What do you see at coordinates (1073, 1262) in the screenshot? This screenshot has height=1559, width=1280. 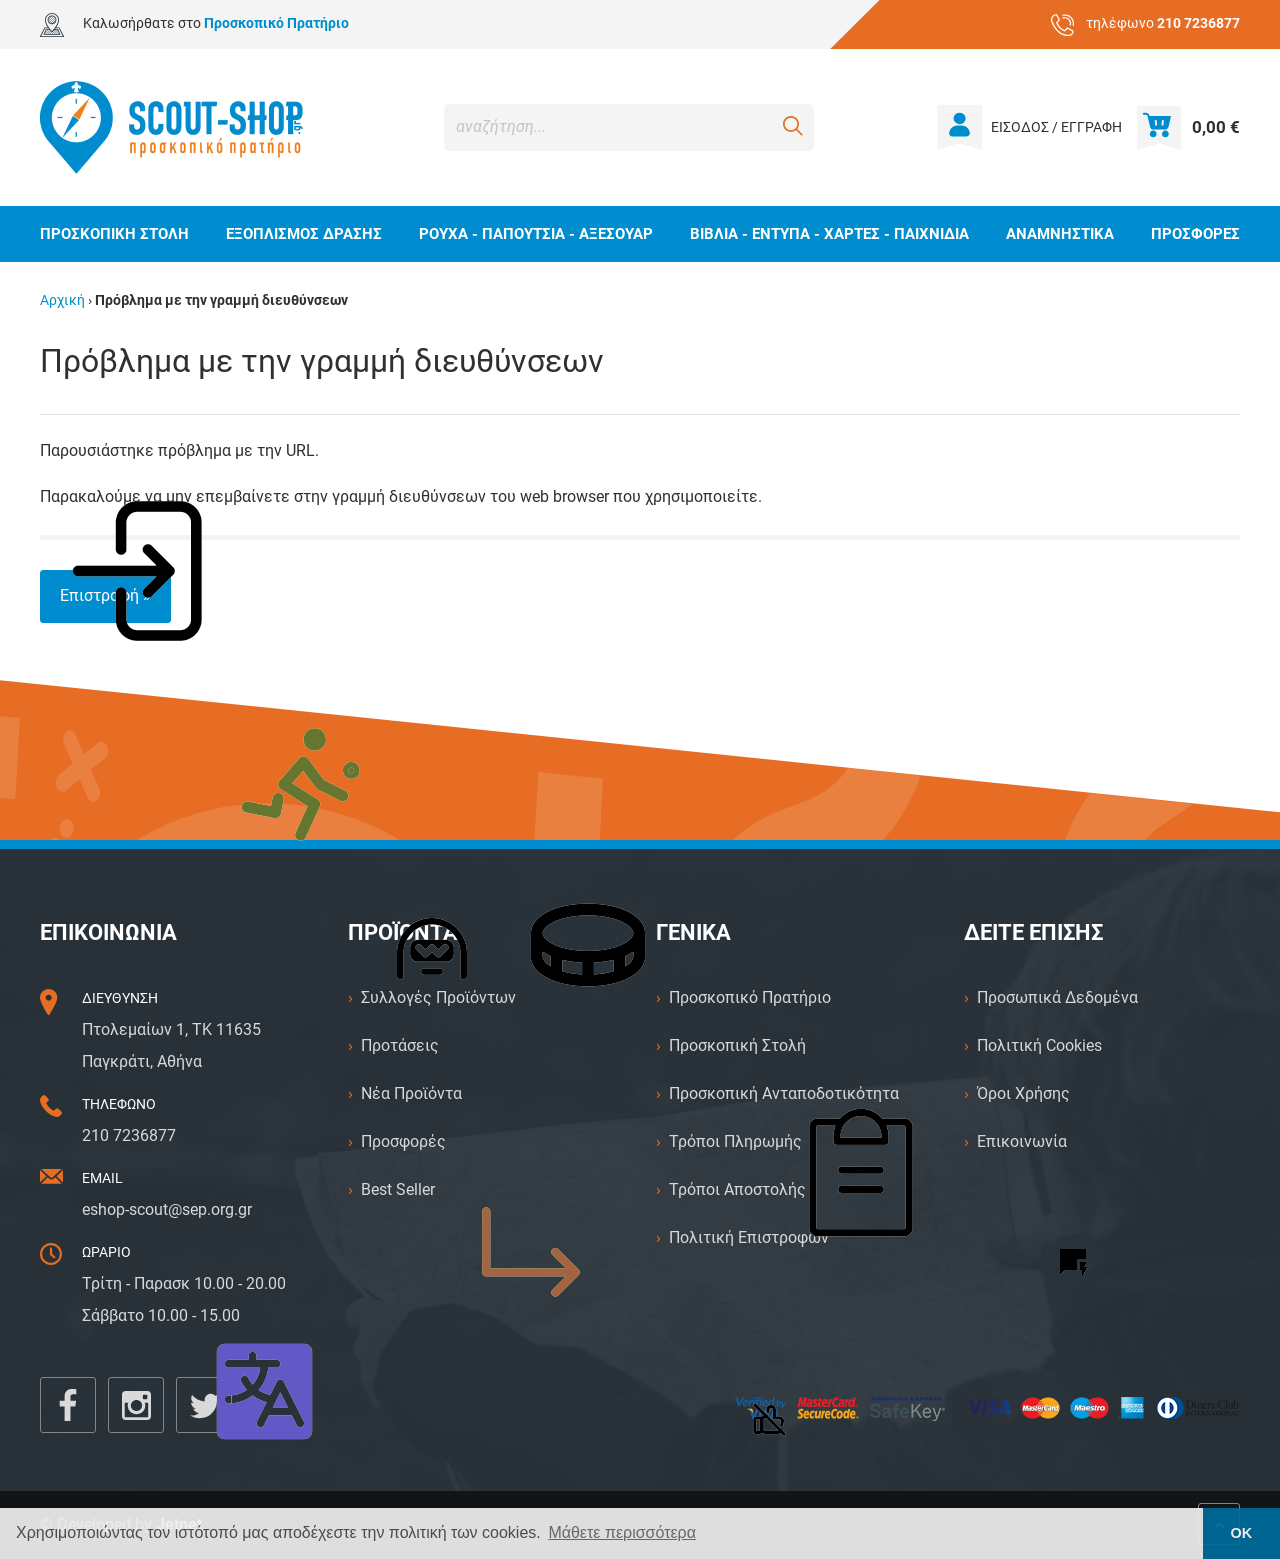 I see `send a quick reply to a message` at bounding box center [1073, 1262].